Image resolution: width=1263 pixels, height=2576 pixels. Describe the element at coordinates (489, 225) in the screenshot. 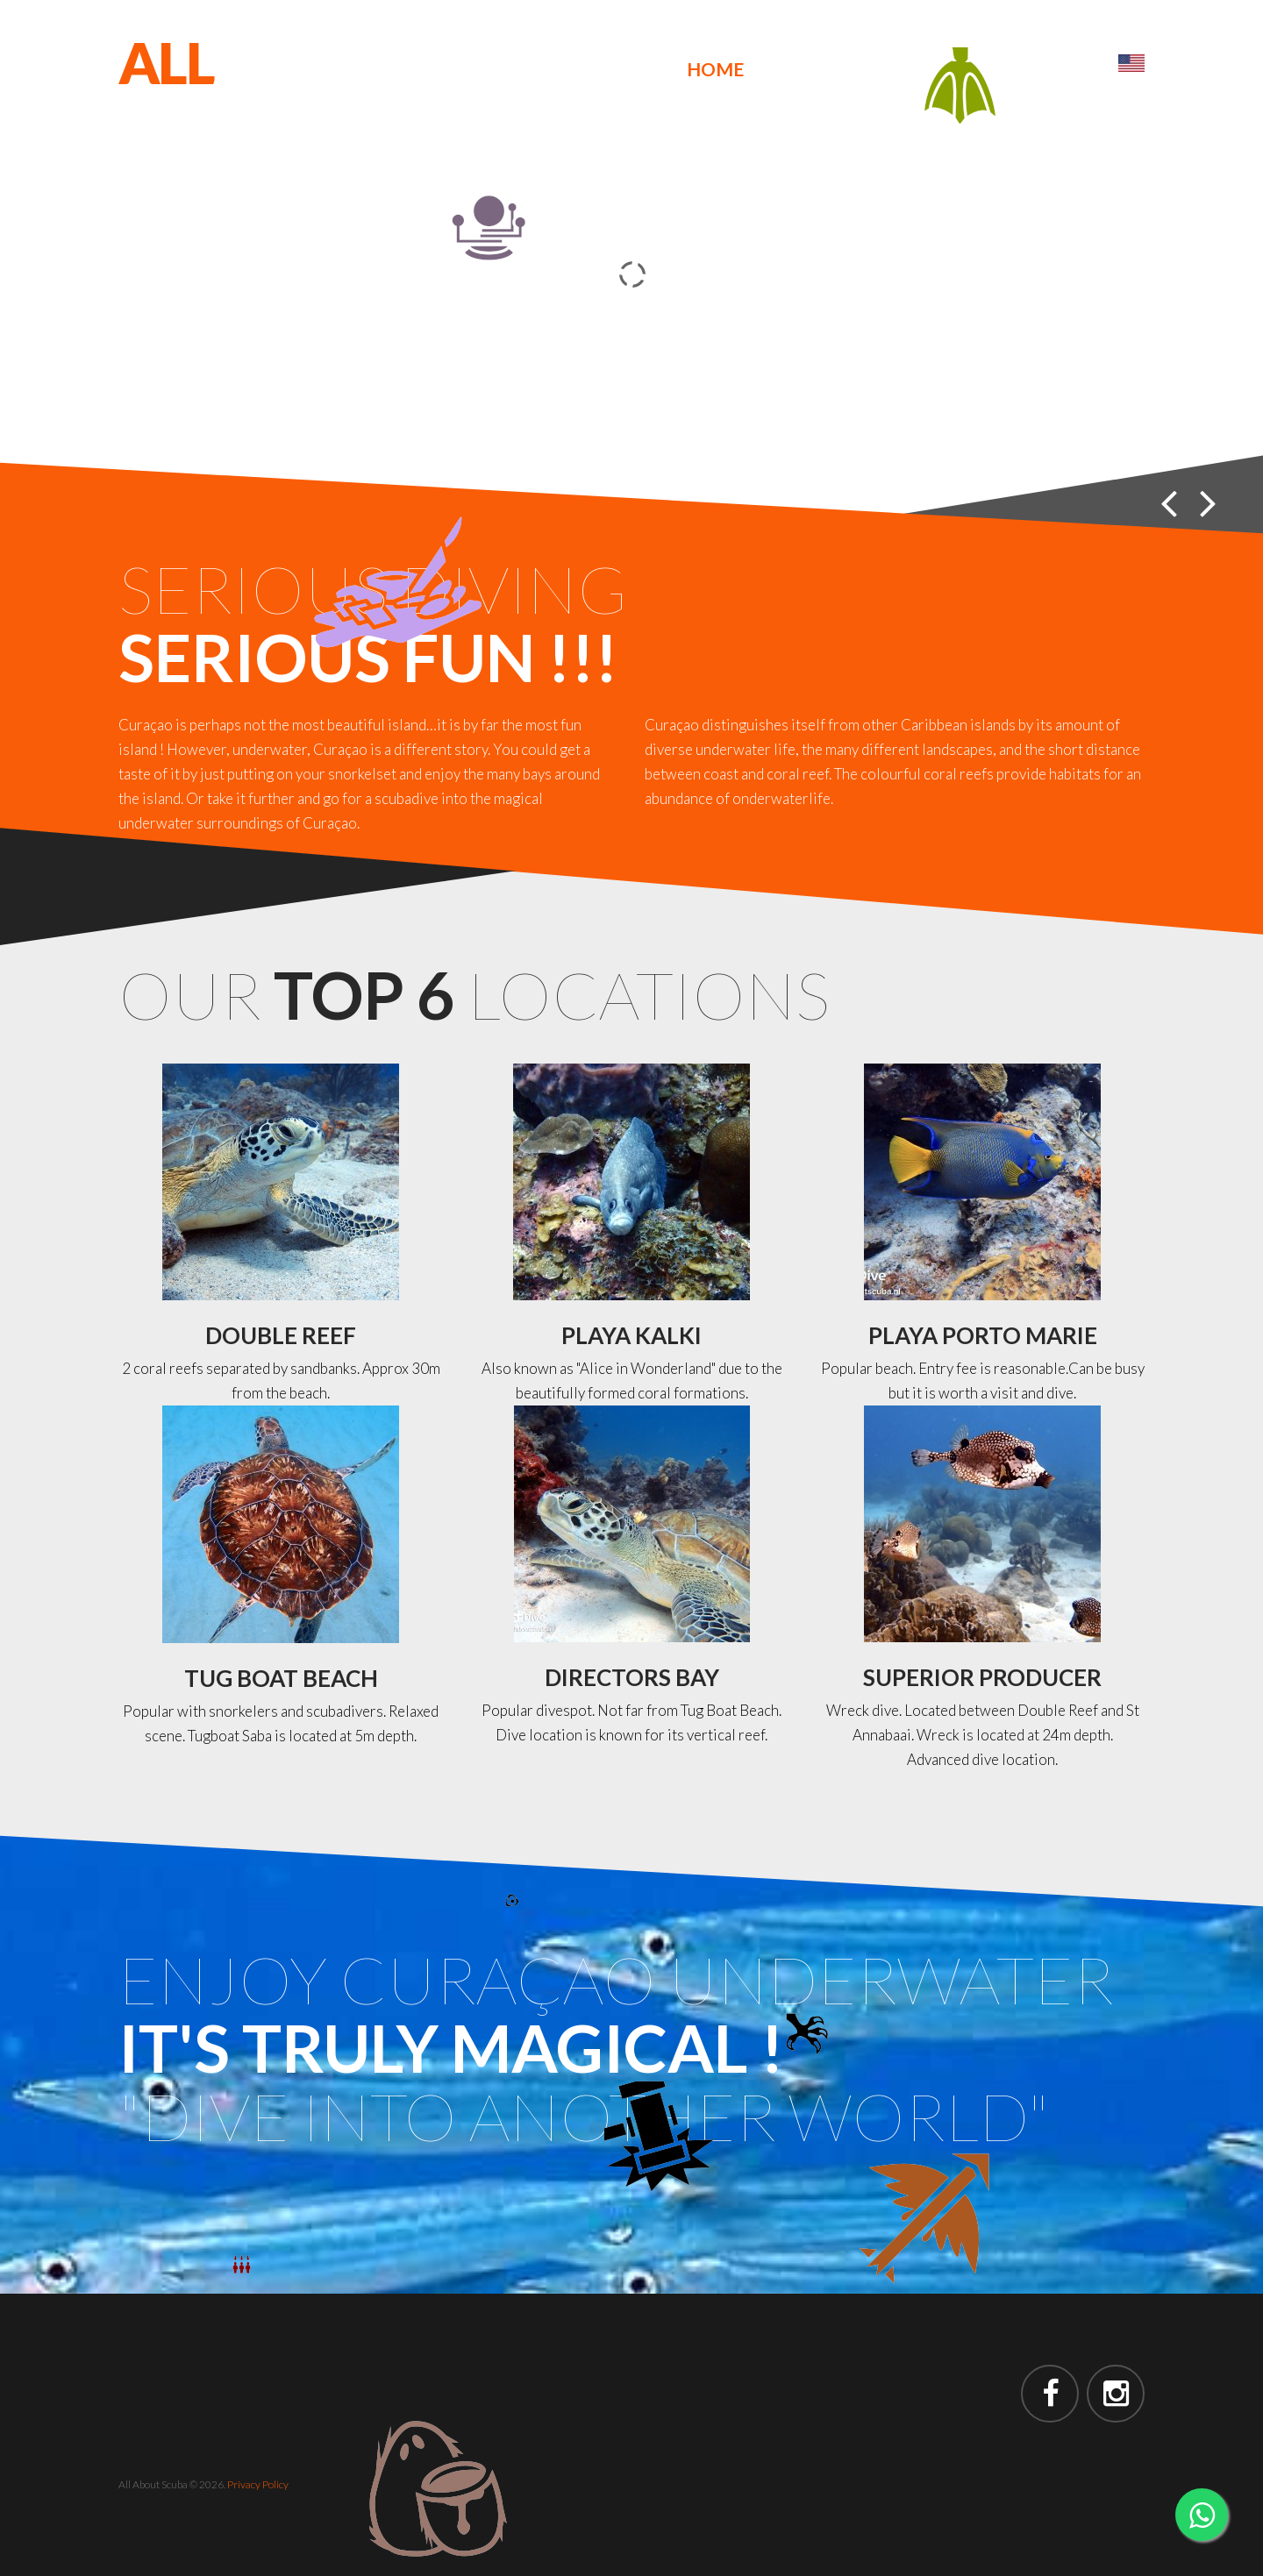

I see `view solar system or planetary model` at that location.